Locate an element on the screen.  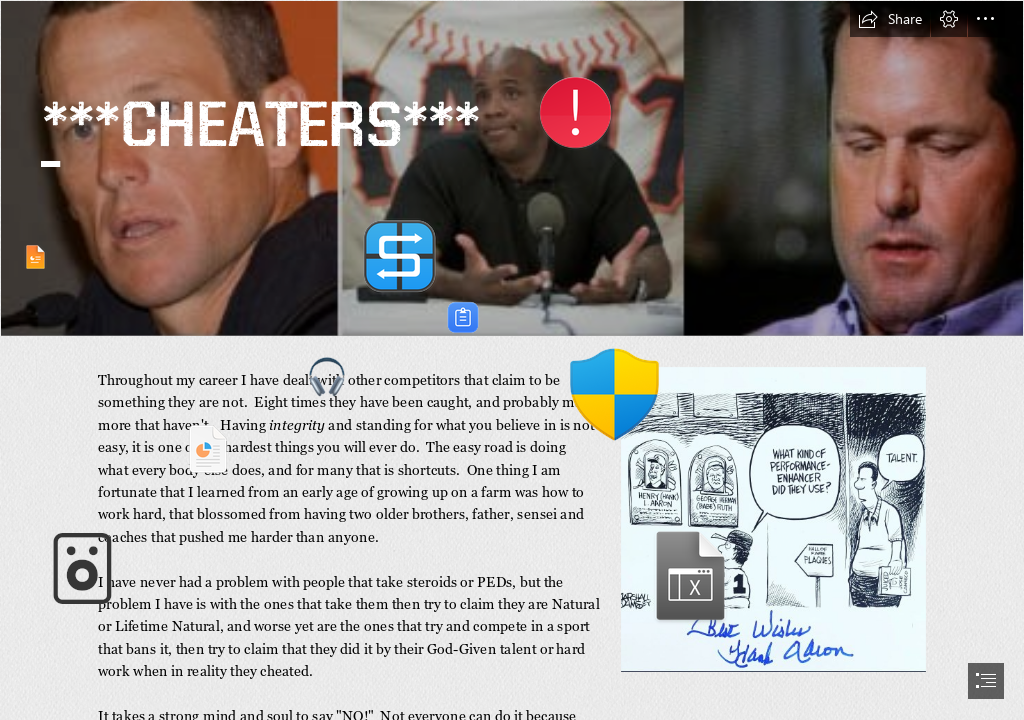
indicates a warning or alert requiring attention is located at coordinates (575, 112).